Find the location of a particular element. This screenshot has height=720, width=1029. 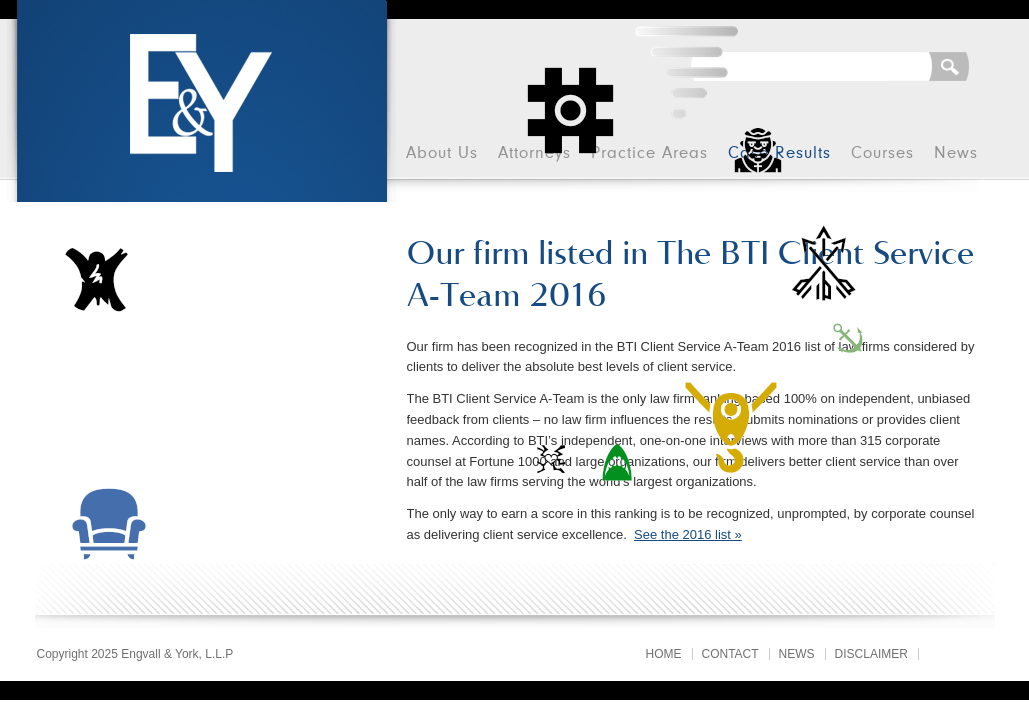

navigate to maritime or nautical settings is located at coordinates (848, 338).